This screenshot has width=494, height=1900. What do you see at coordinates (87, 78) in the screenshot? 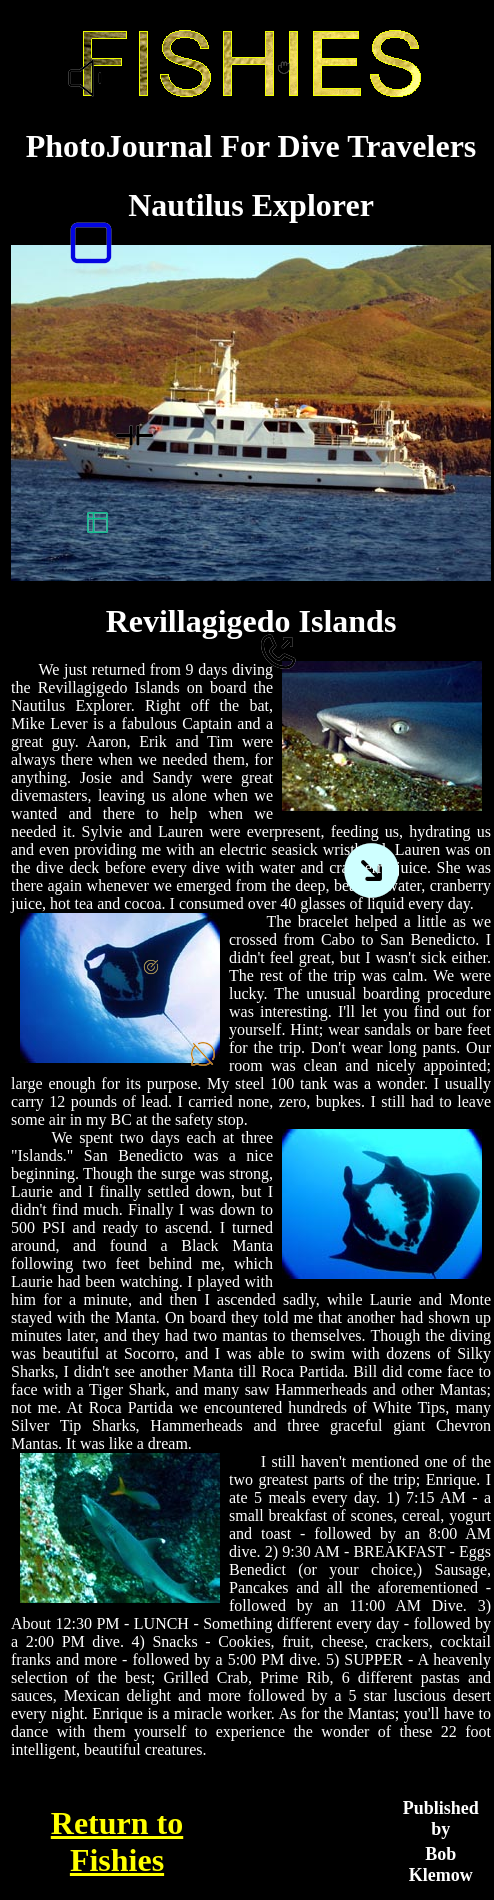
I see `adjust volume to low level` at bounding box center [87, 78].